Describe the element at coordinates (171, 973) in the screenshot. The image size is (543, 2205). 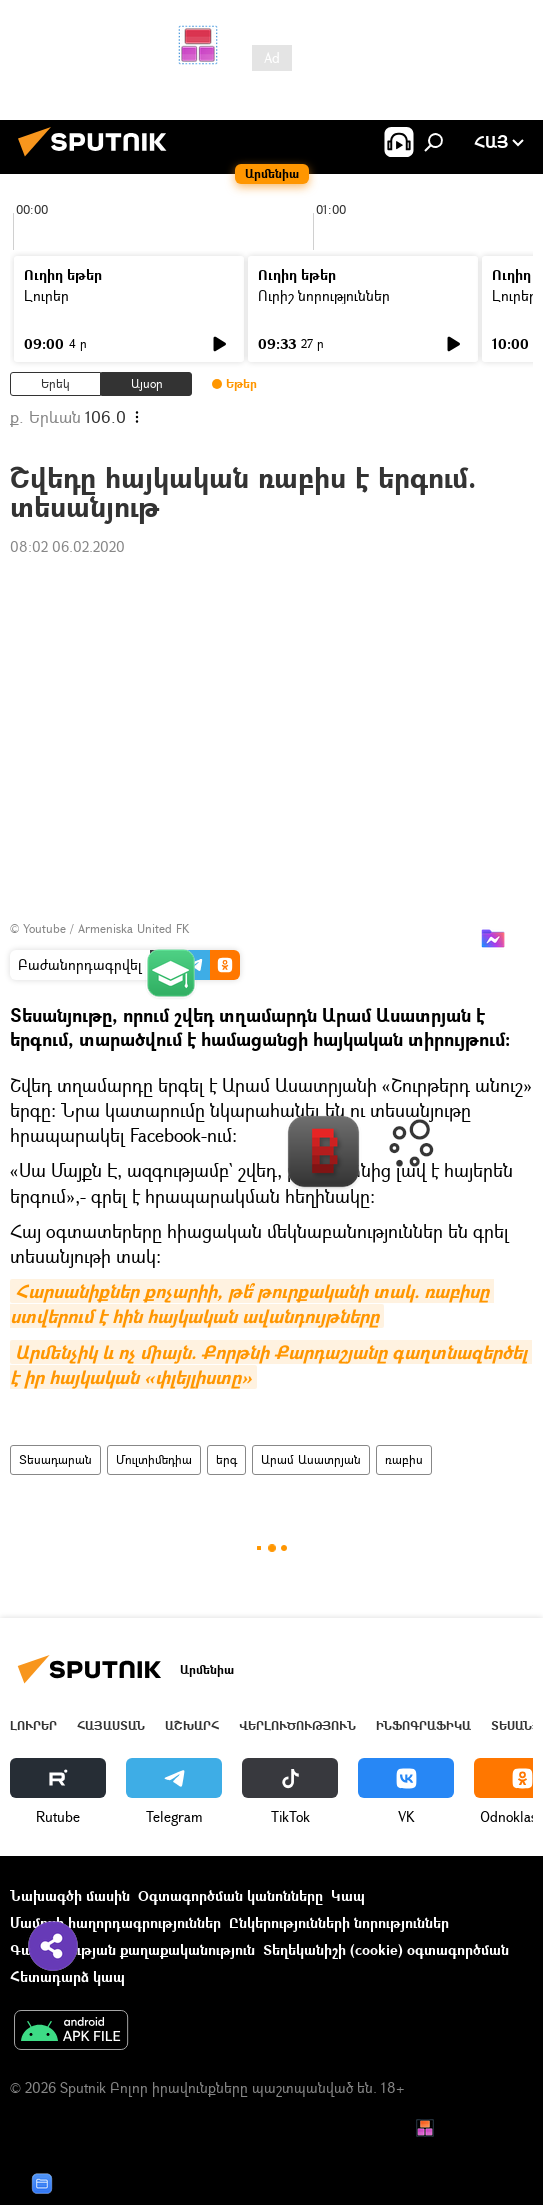
I see `open education or learning apps` at that location.